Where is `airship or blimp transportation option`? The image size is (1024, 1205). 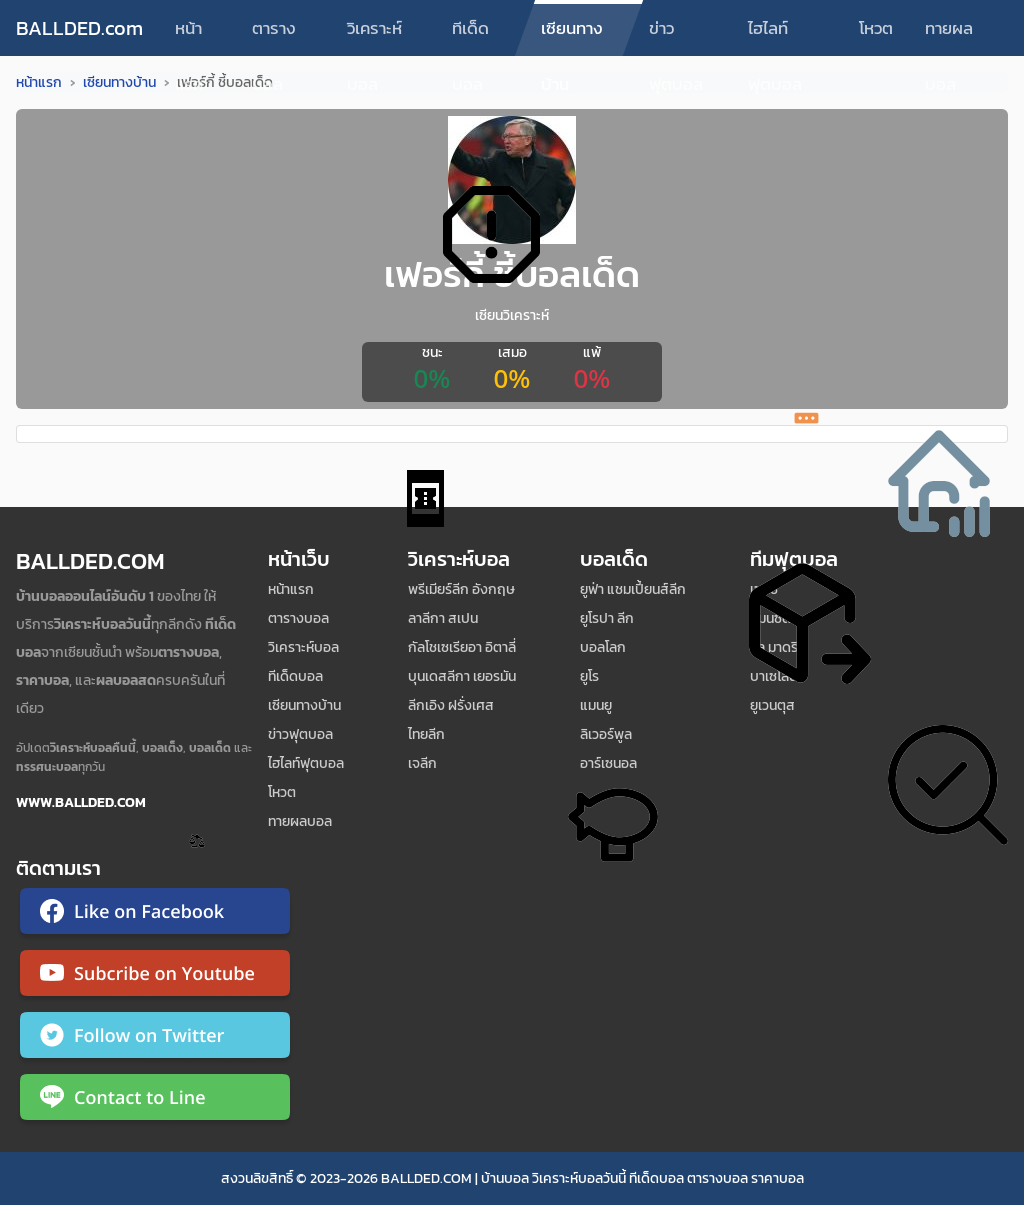
airship or blimp transportation option is located at coordinates (613, 825).